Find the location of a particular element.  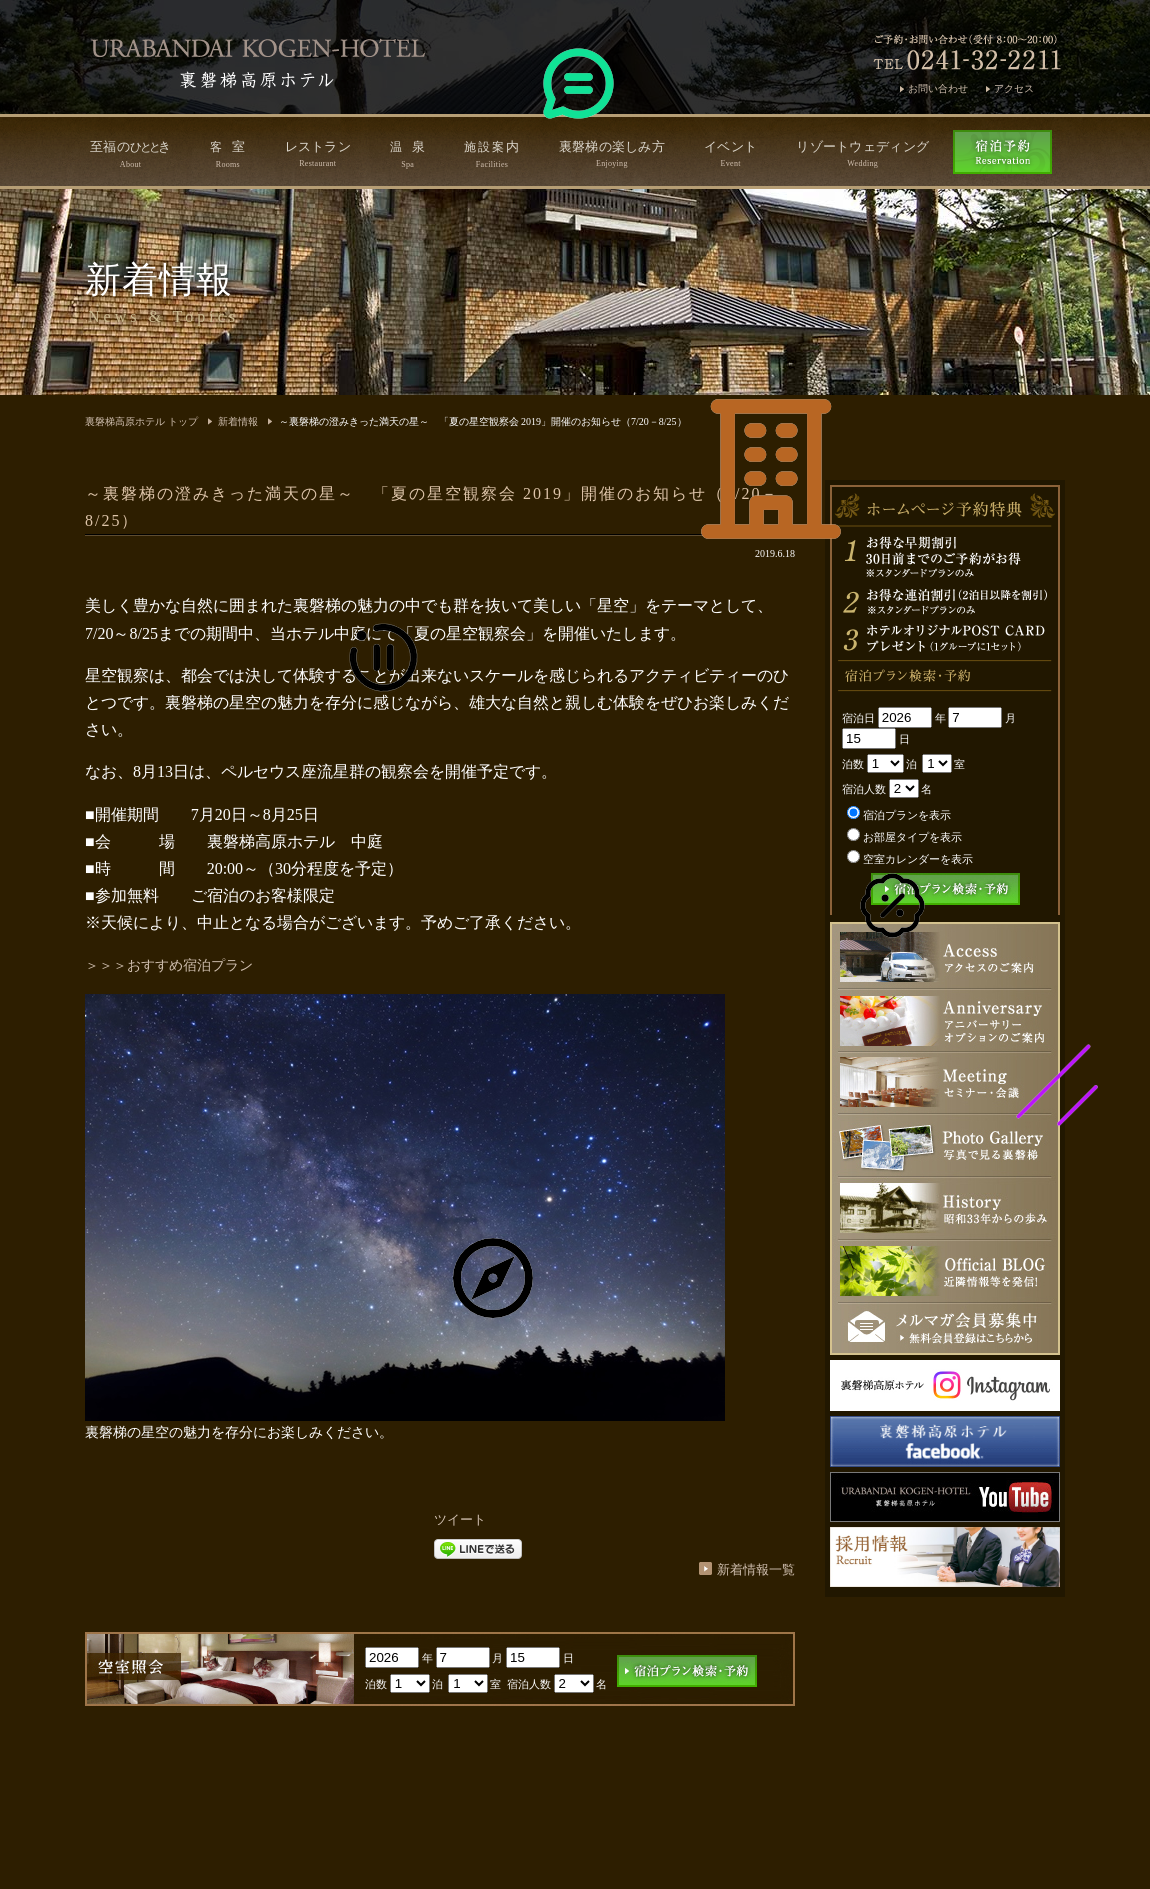

view available discounts or promotions is located at coordinates (892, 905).